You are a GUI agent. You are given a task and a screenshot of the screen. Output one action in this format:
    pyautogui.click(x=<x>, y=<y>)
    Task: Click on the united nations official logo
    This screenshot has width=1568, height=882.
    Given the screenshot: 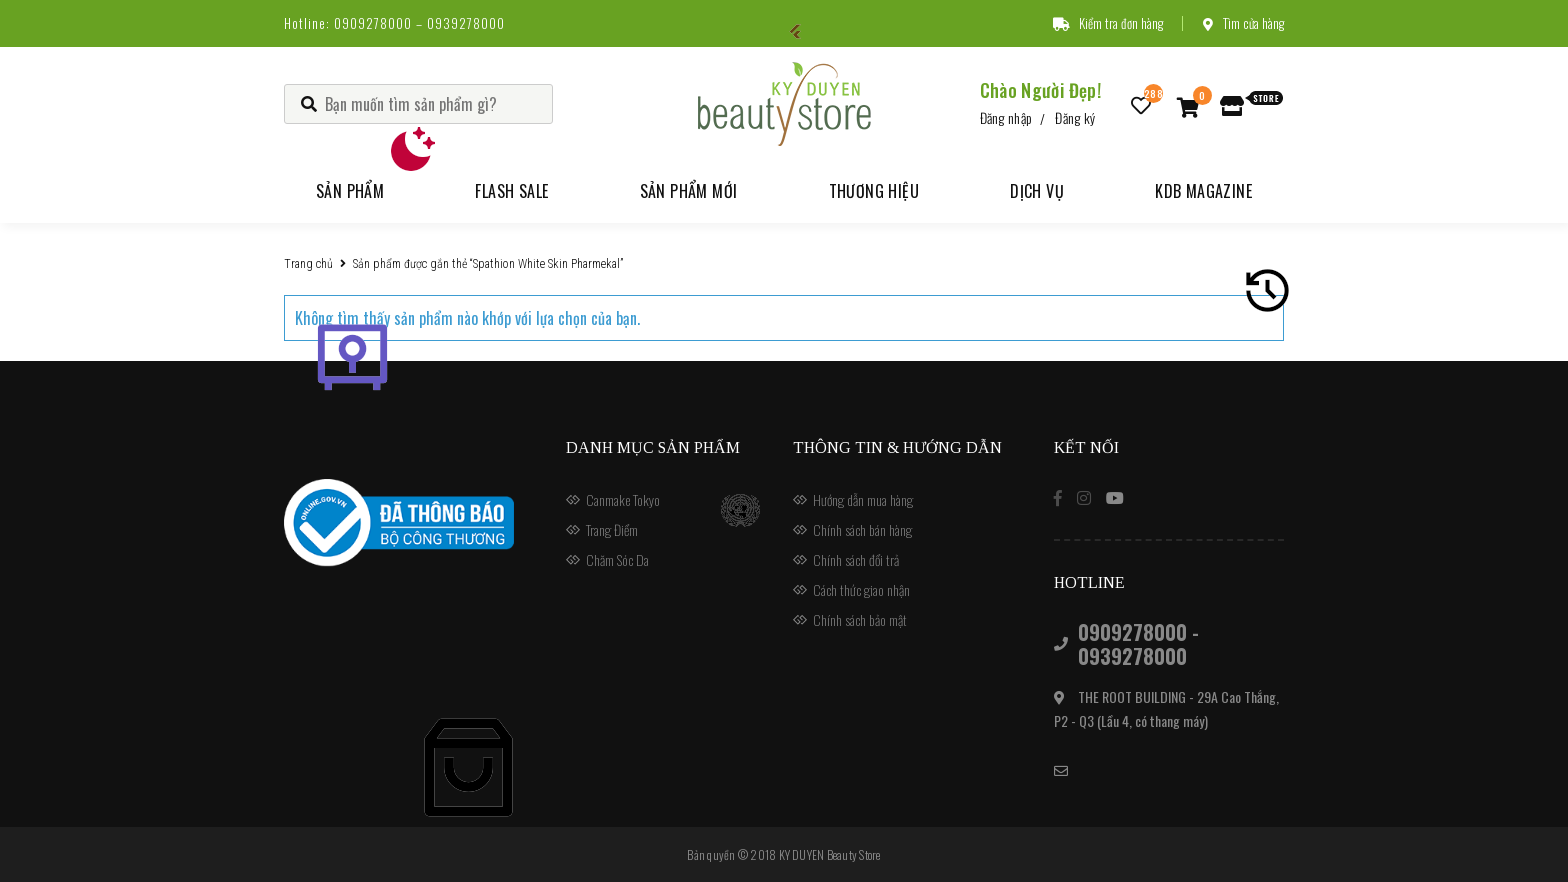 What is the action you would take?
    pyautogui.click(x=740, y=510)
    